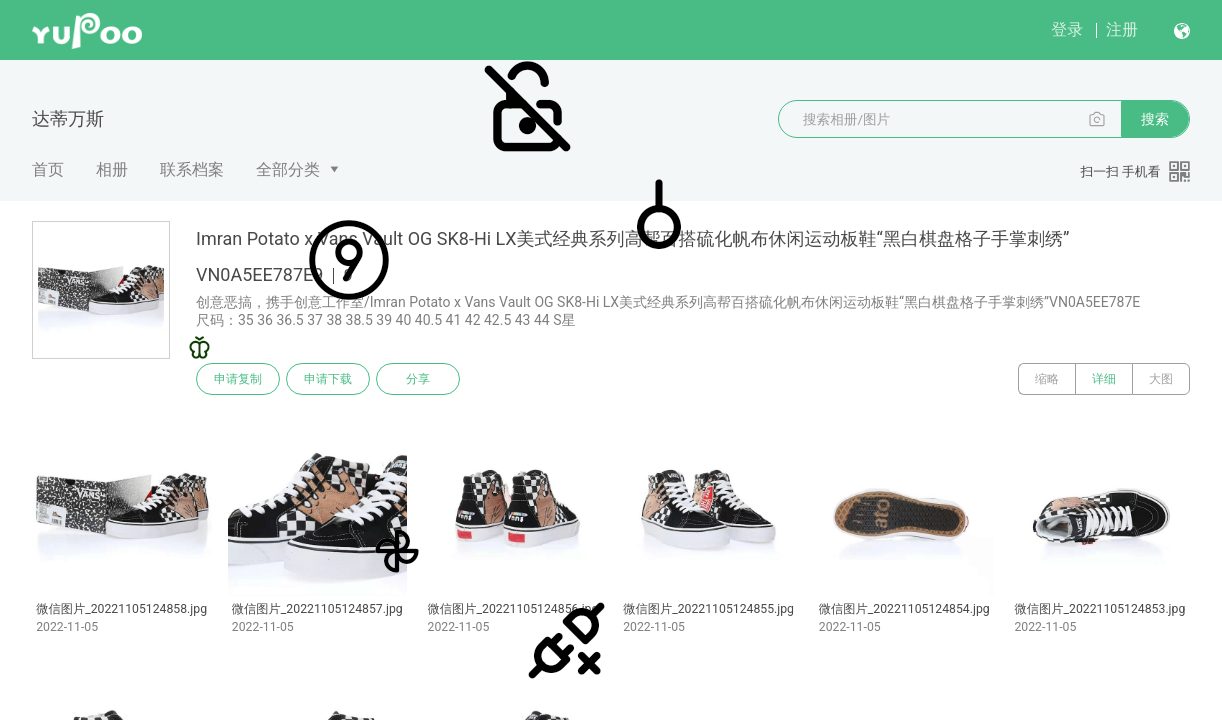 The width and height of the screenshot is (1222, 720). Describe the element at coordinates (349, 260) in the screenshot. I see `indicates item number nine in a list or sequence` at that location.